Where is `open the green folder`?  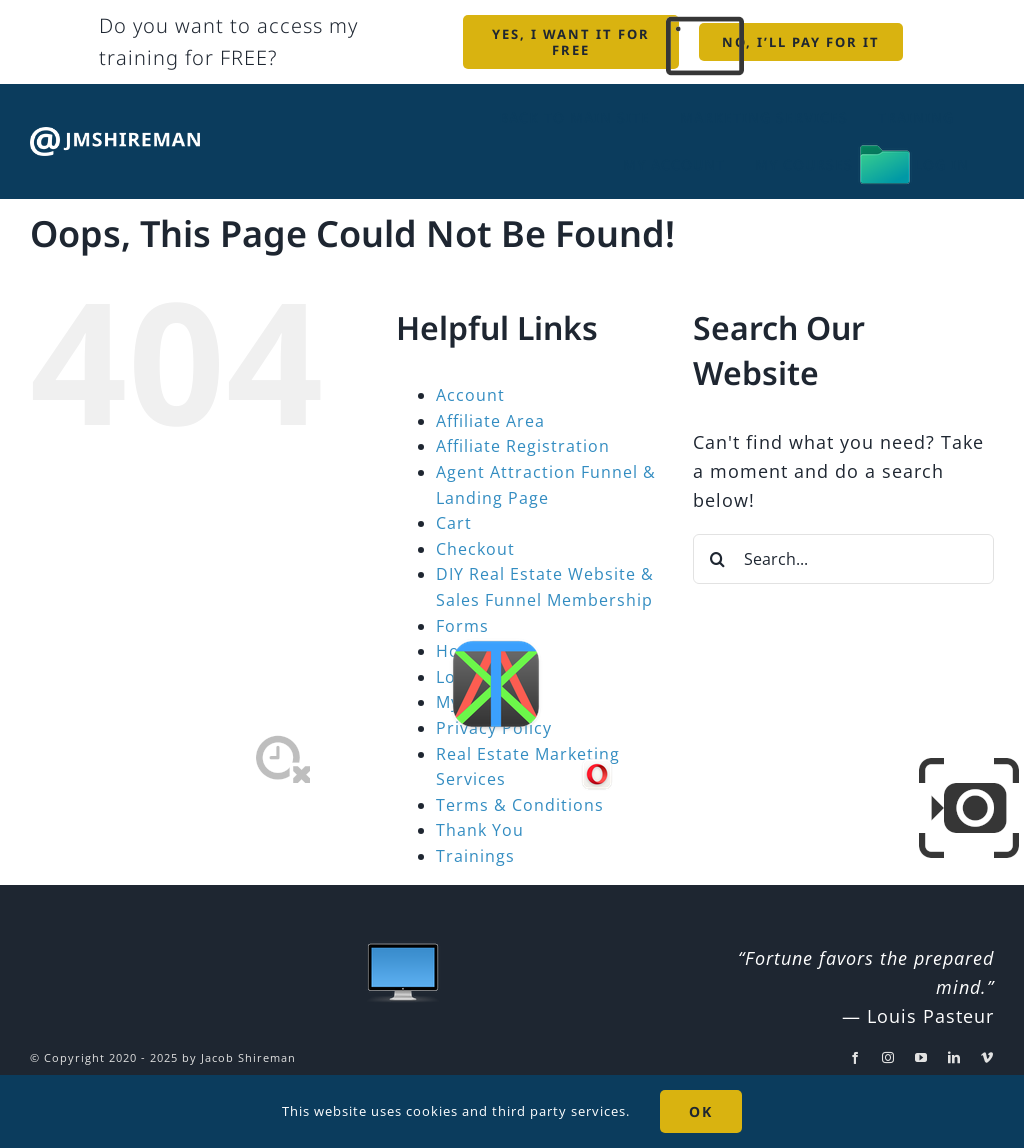 open the green folder is located at coordinates (885, 166).